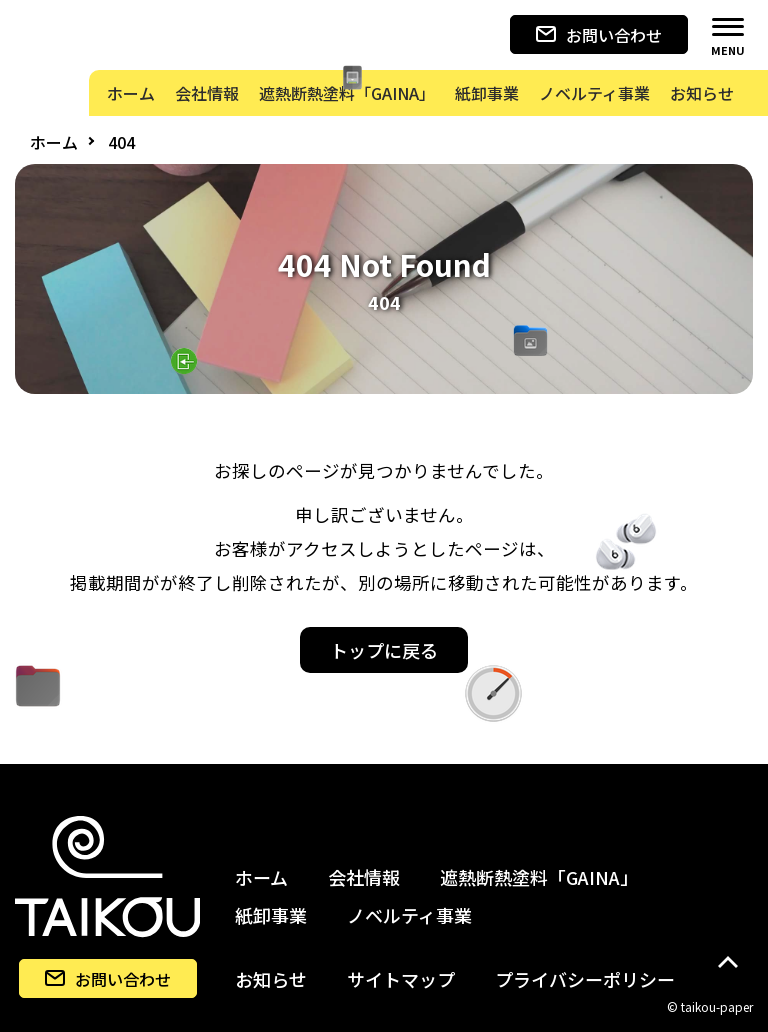  What do you see at coordinates (38, 686) in the screenshot?
I see `open folder or directory` at bounding box center [38, 686].